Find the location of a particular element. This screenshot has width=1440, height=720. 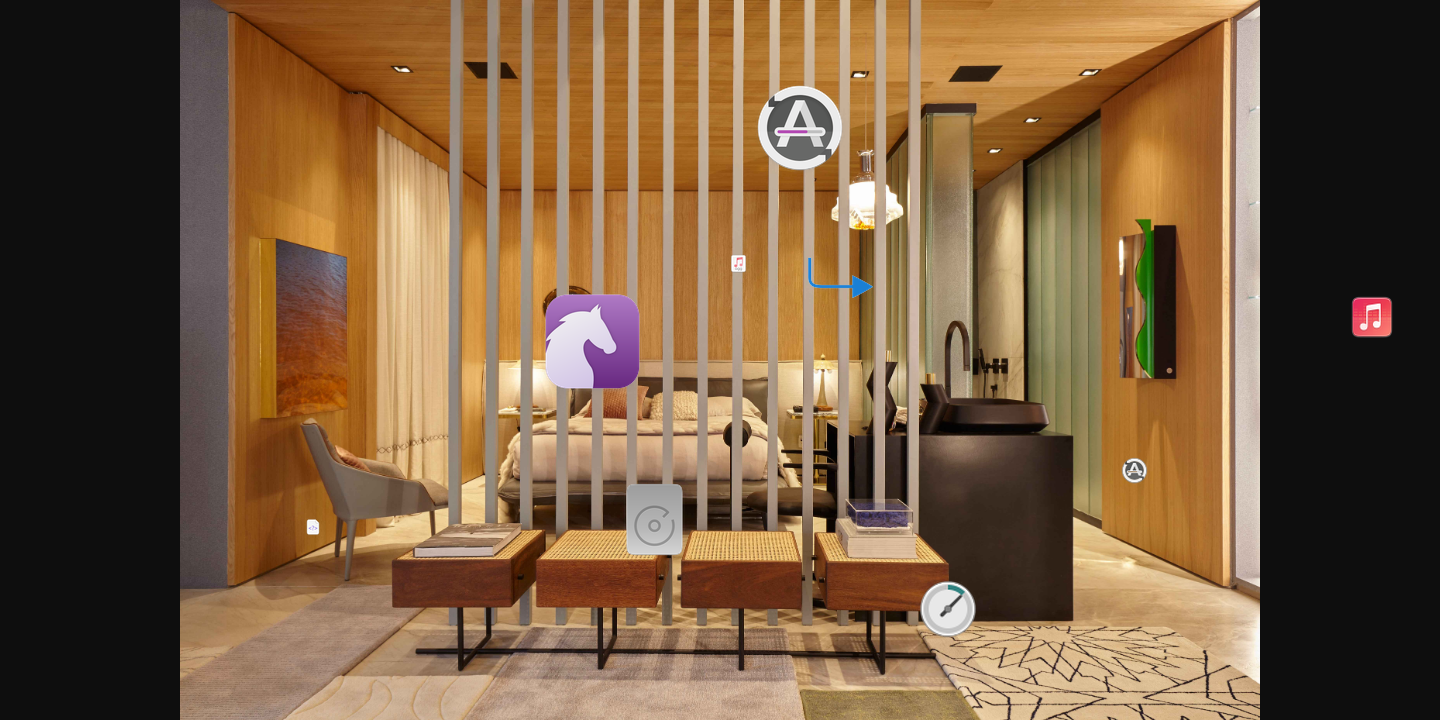

open the music player app is located at coordinates (1372, 317).